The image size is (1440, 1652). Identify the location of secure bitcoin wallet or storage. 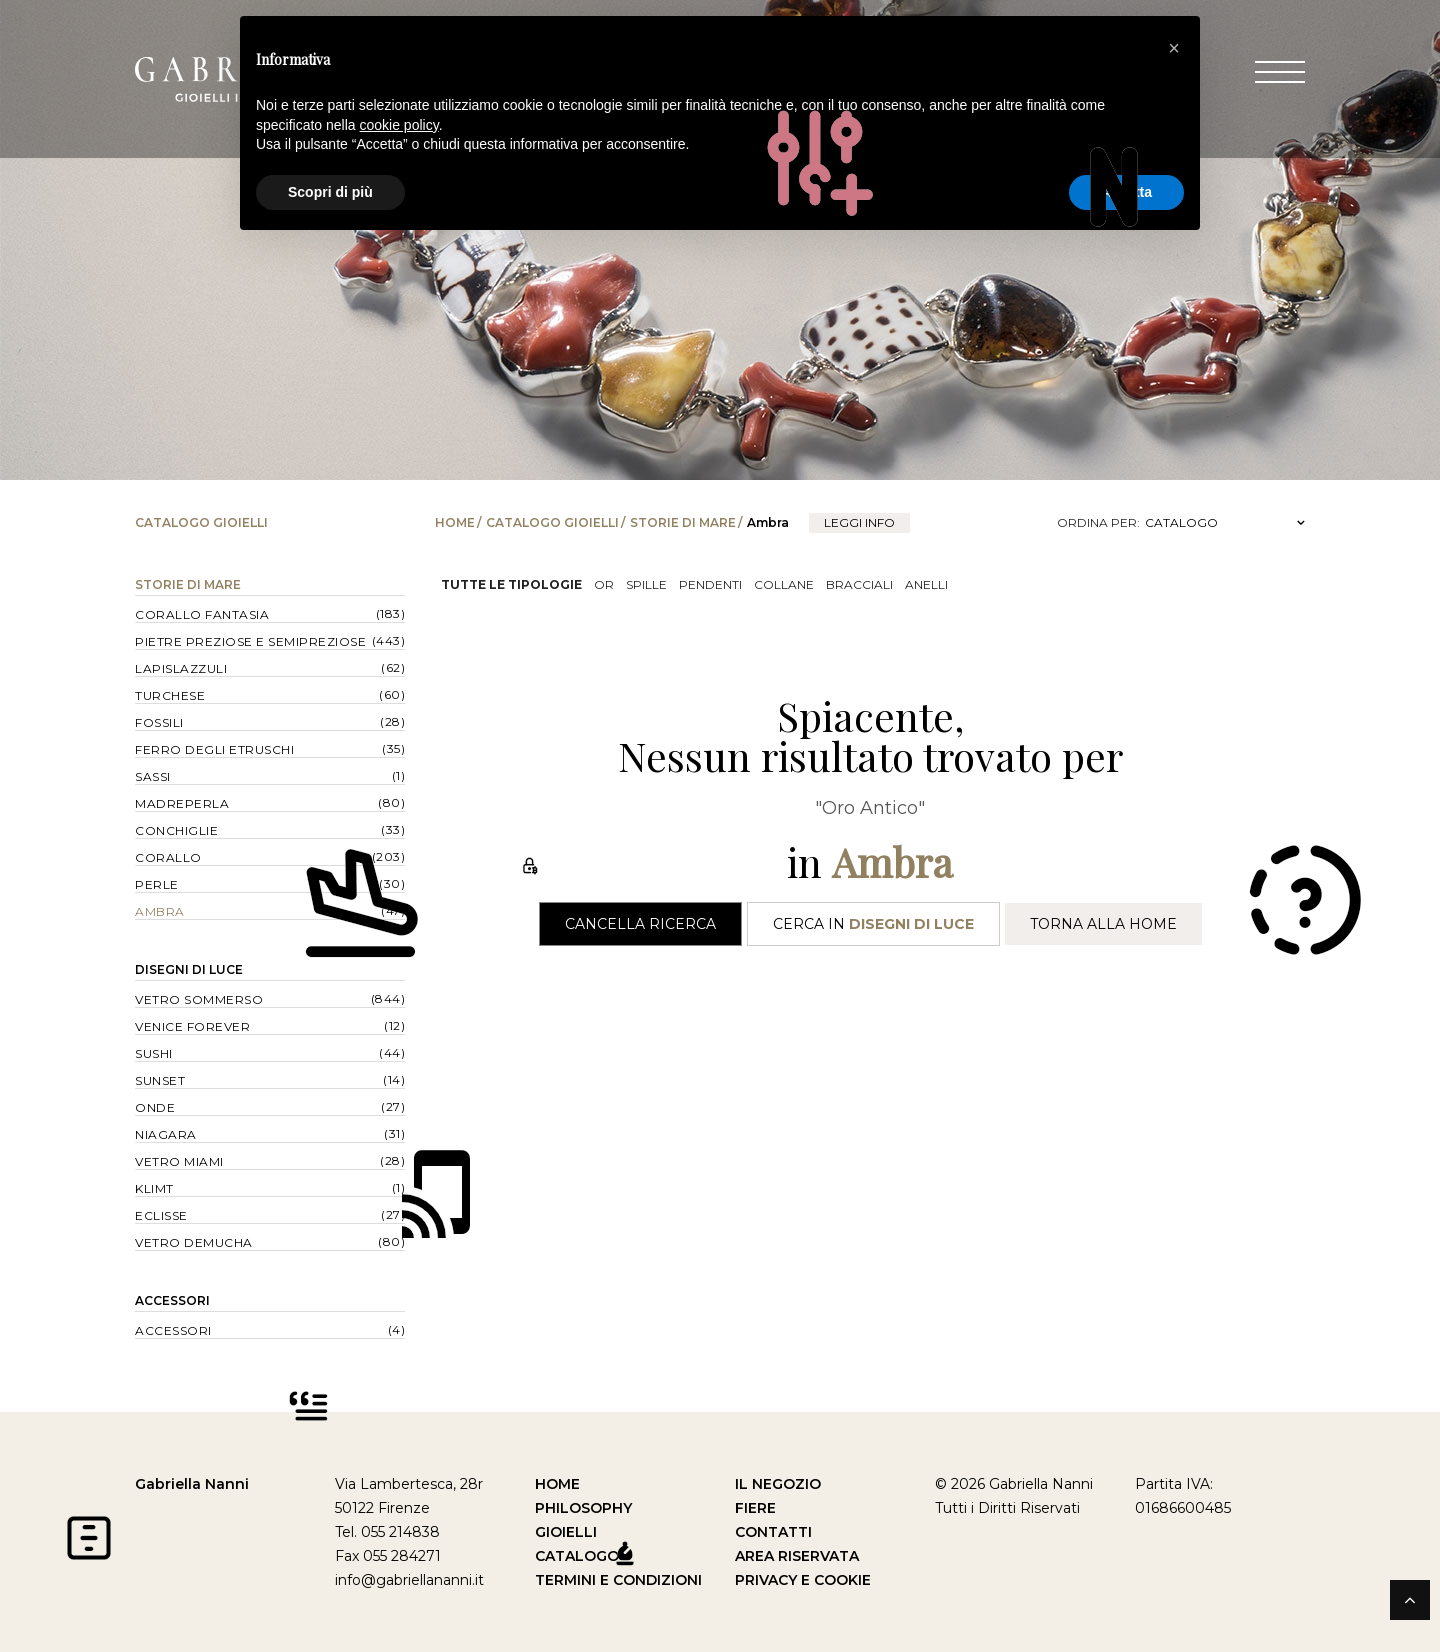
(529, 865).